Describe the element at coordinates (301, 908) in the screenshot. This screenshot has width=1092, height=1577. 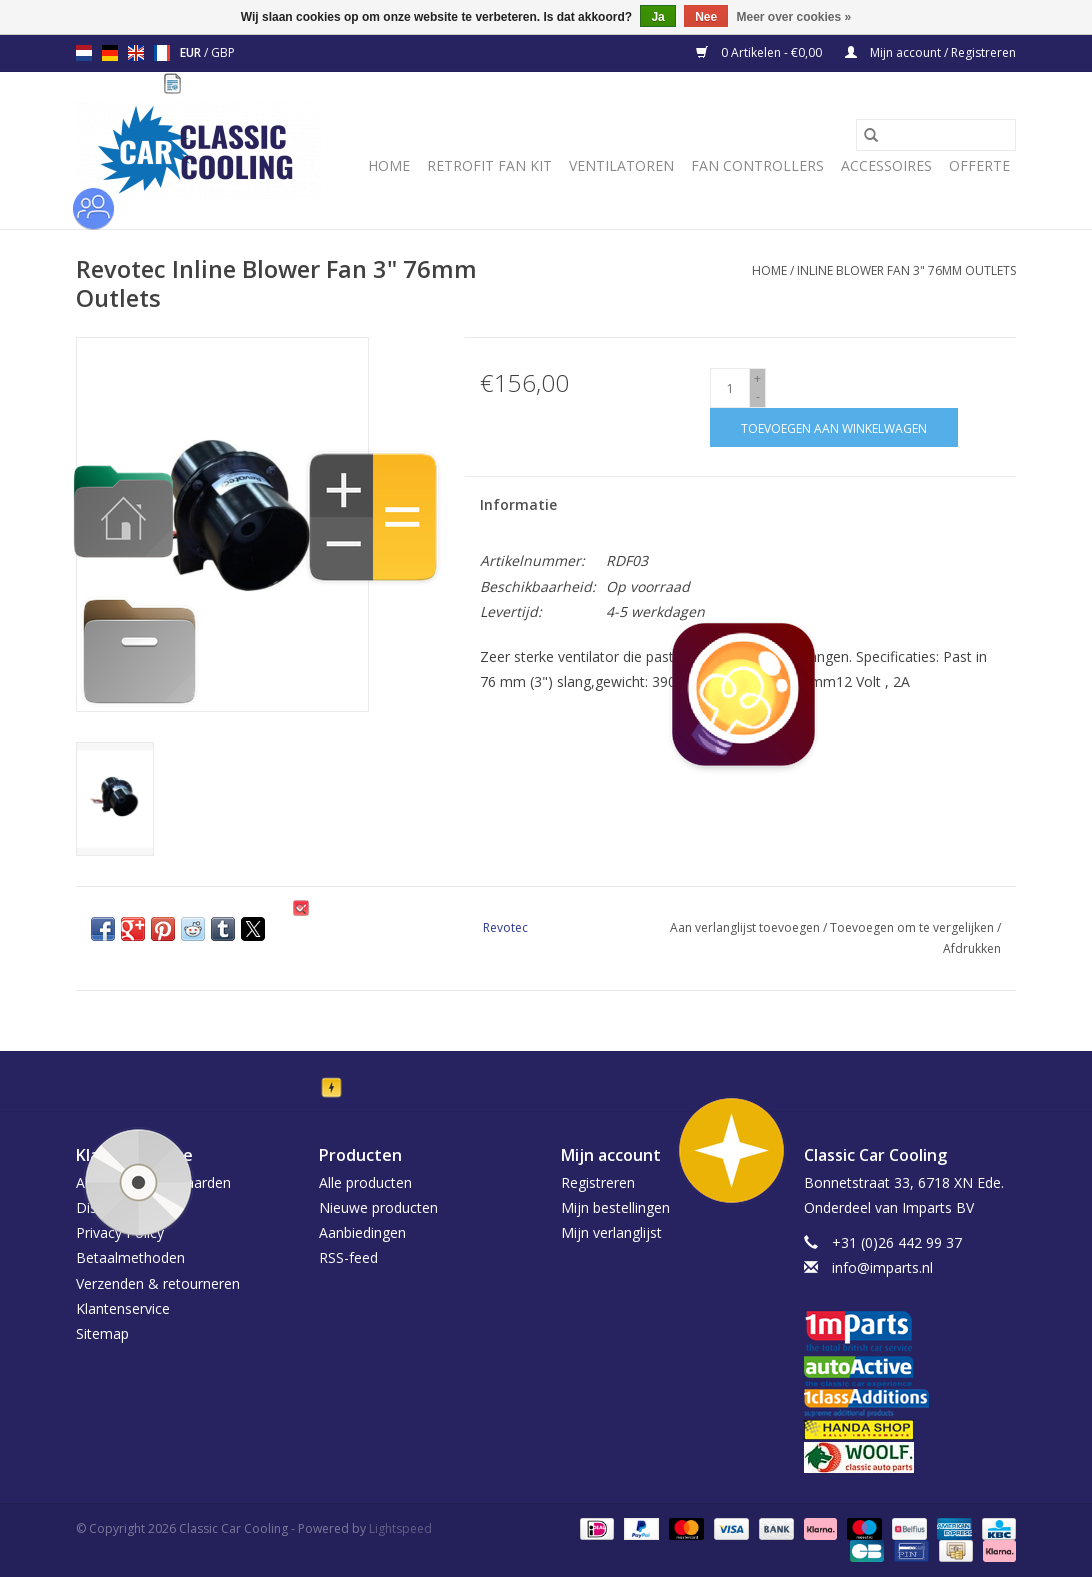
I see `open system configuration settings` at that location.